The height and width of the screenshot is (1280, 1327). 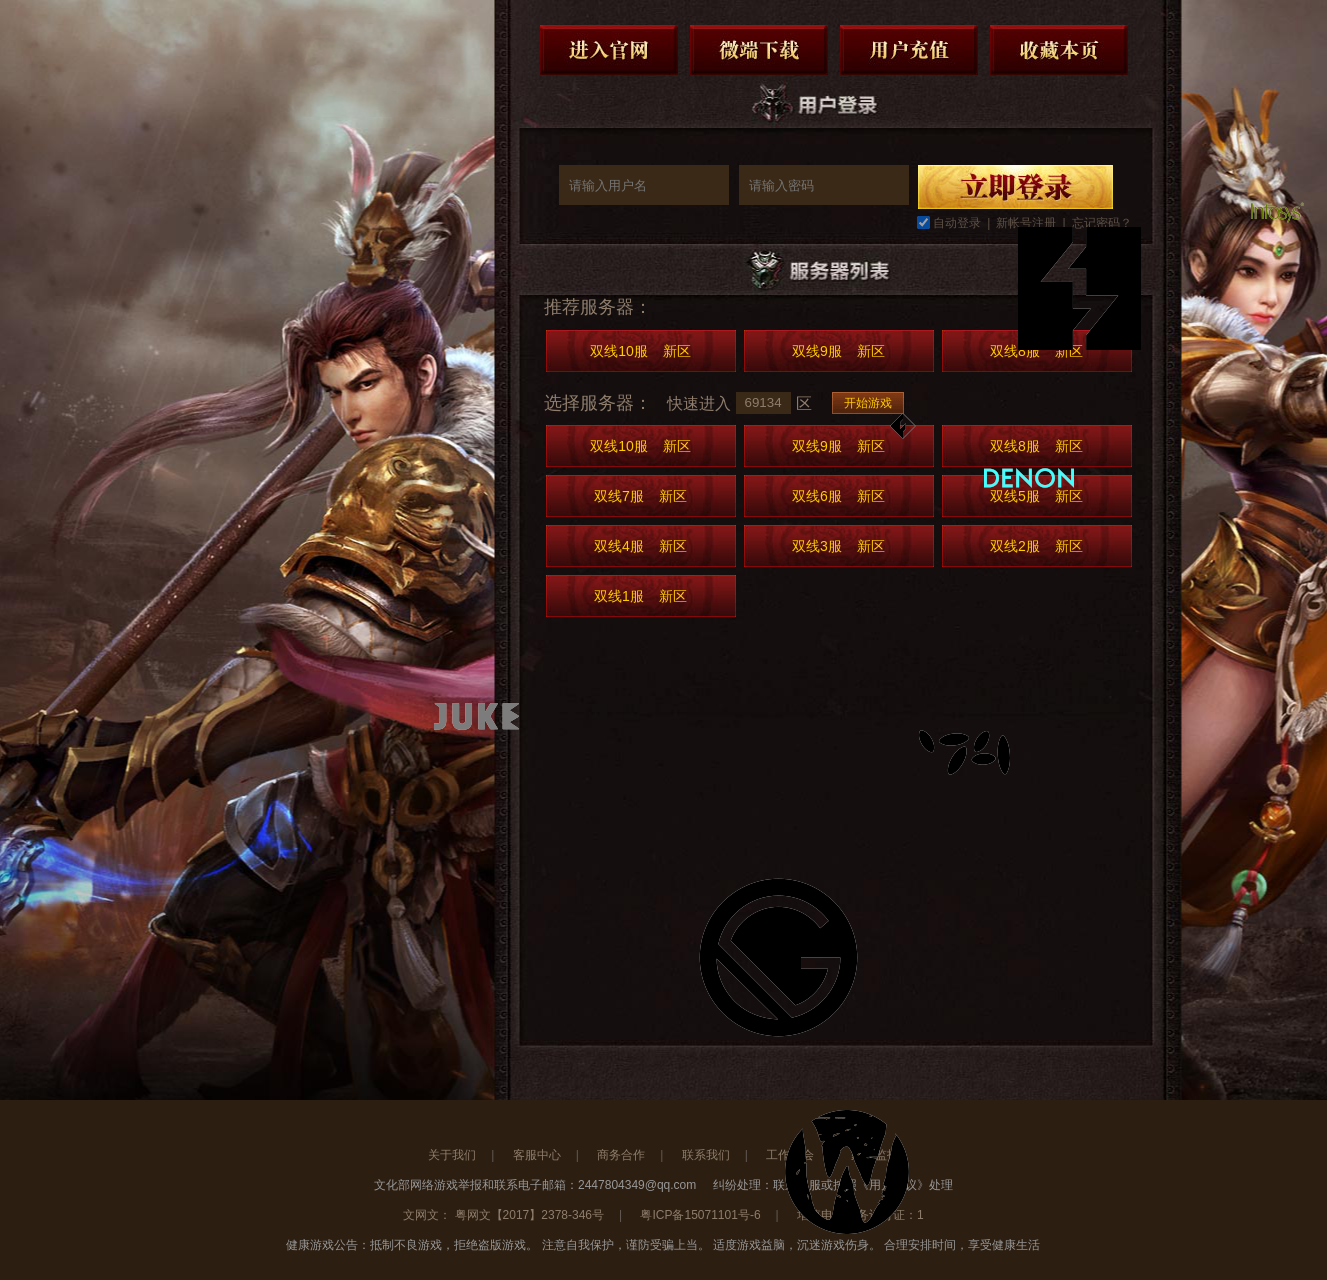 I want to click on visit portswigger website or resources, so click(x=1079, y=288).